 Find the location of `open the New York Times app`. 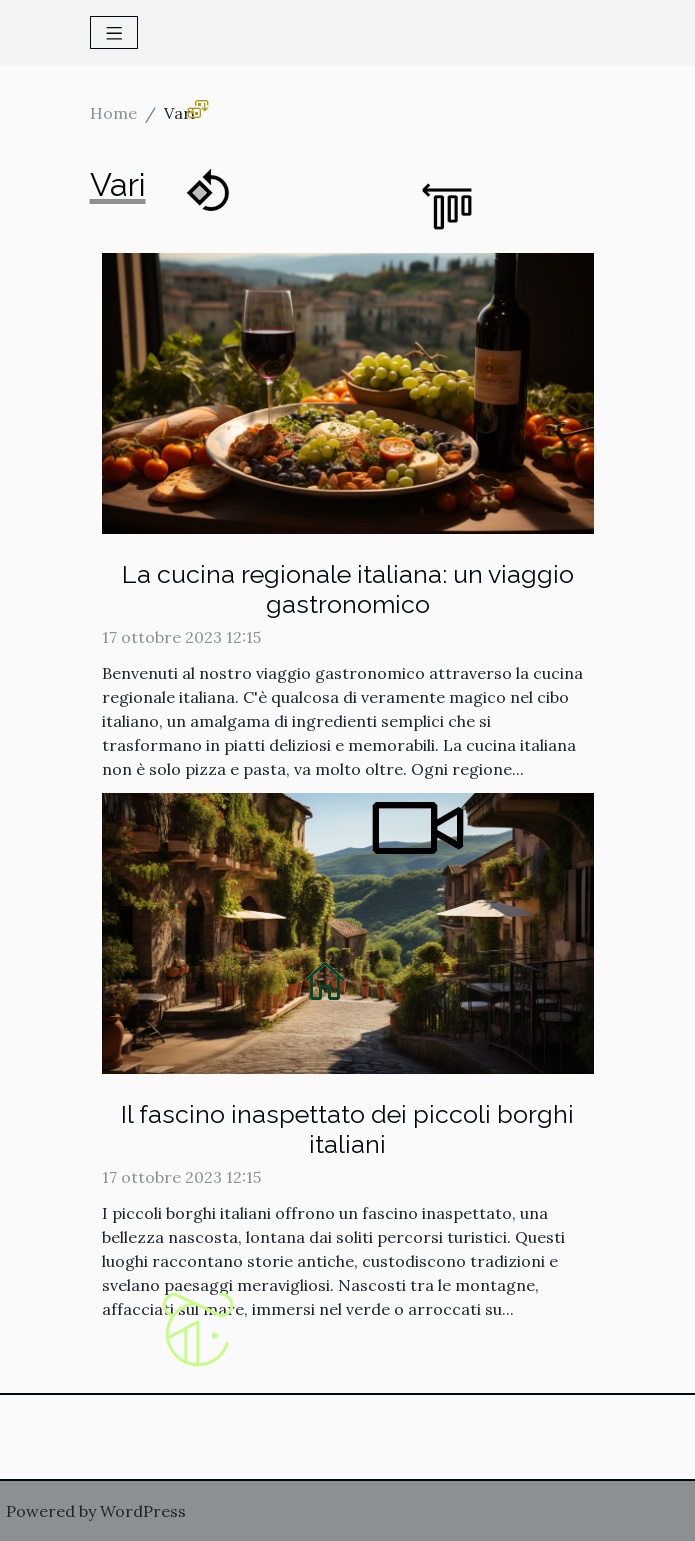

open the New York Times app is located at coordinates (198, 1328).